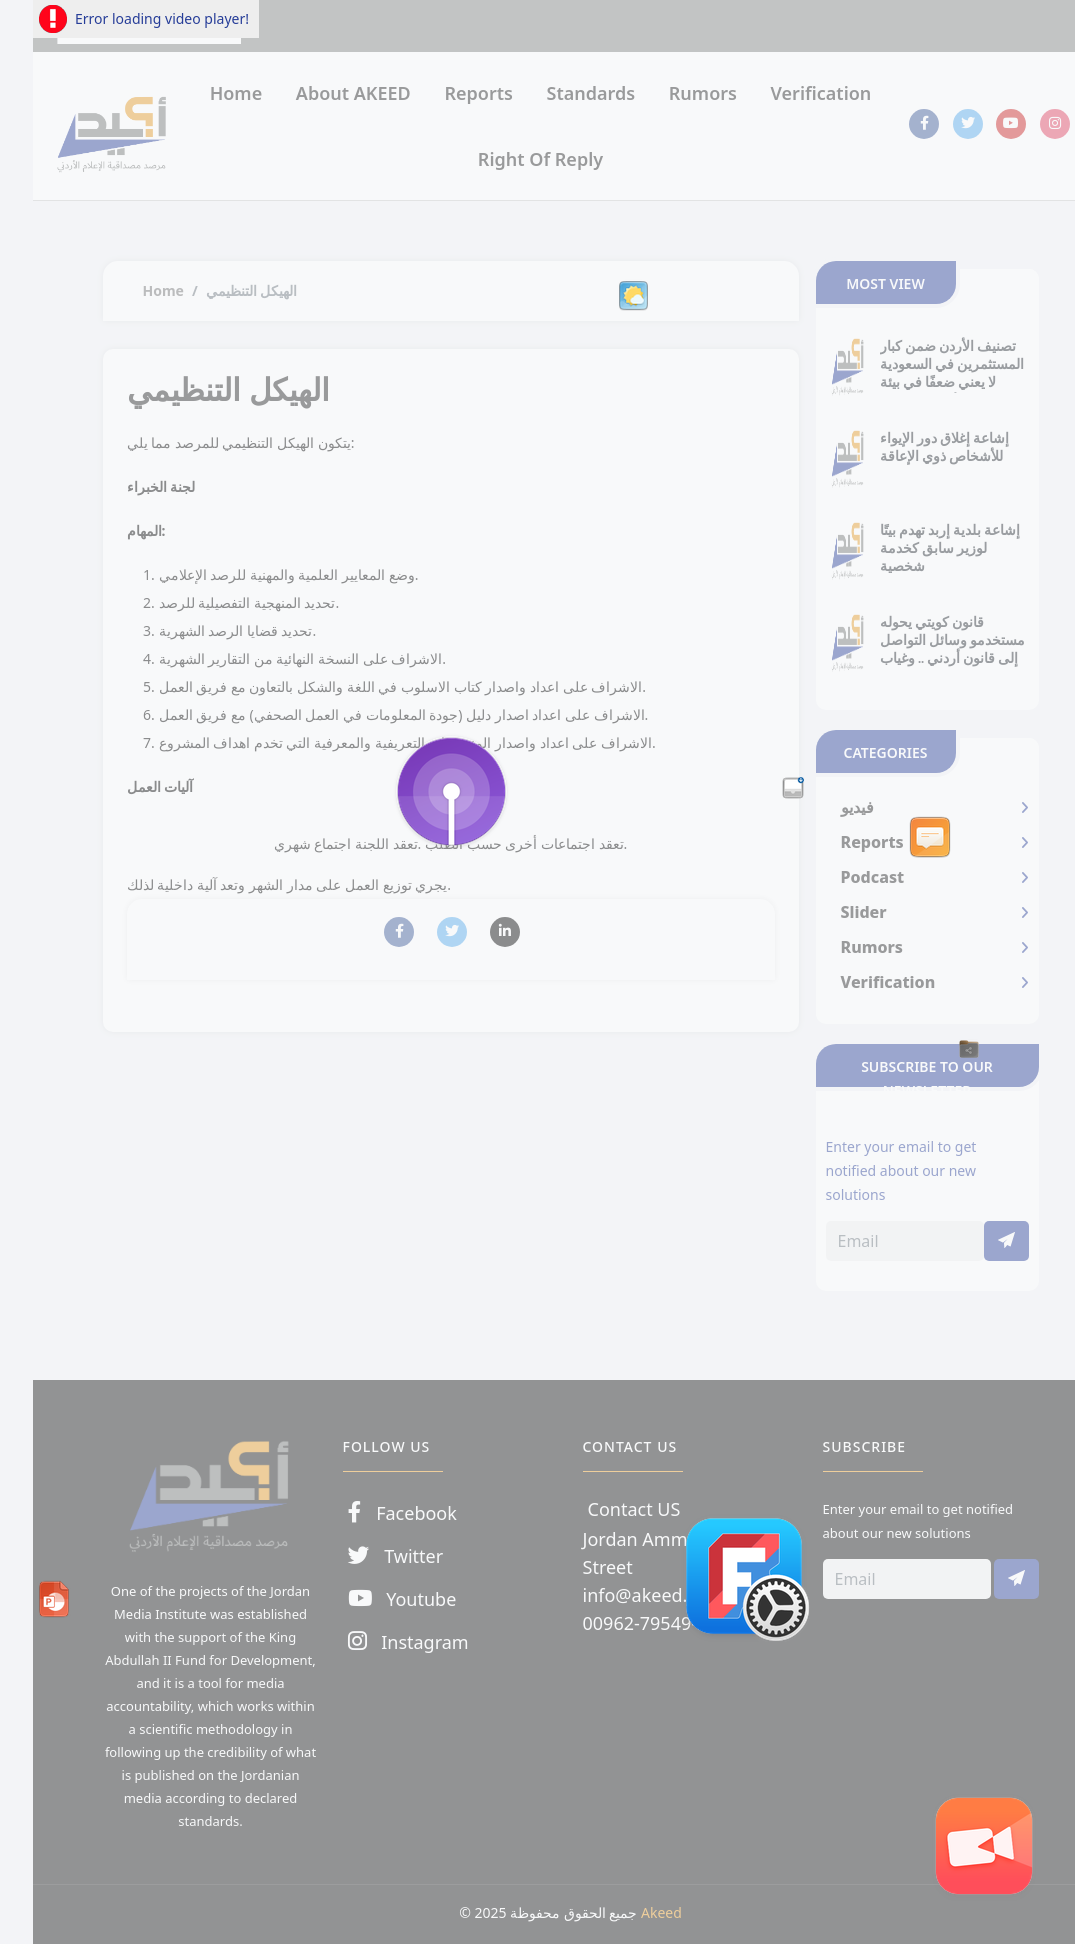  I want to click on open the screen recorder app, so click(984, 1846).